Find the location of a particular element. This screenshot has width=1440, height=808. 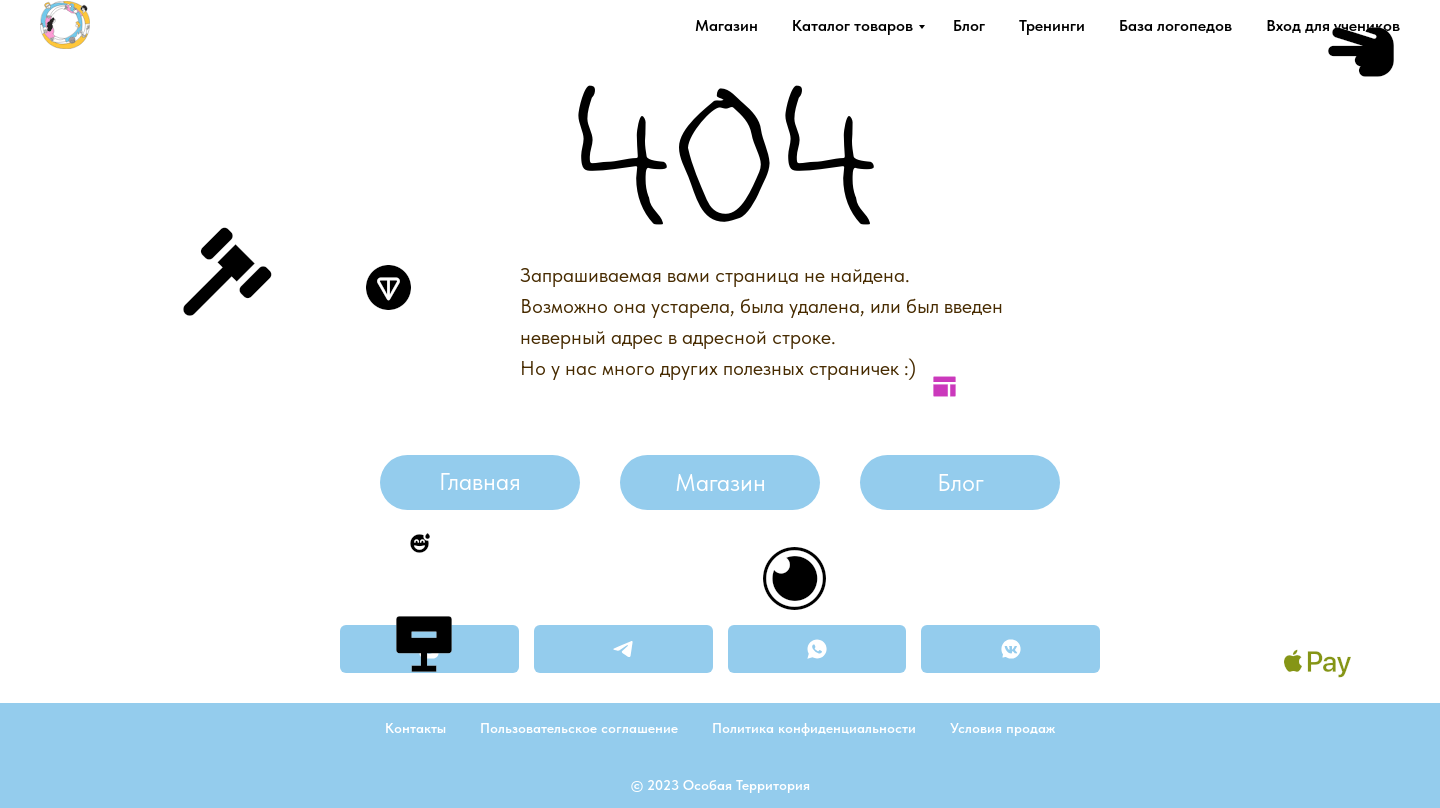

indicates nervous or awkward reaction is located at coordinates (419, 543).